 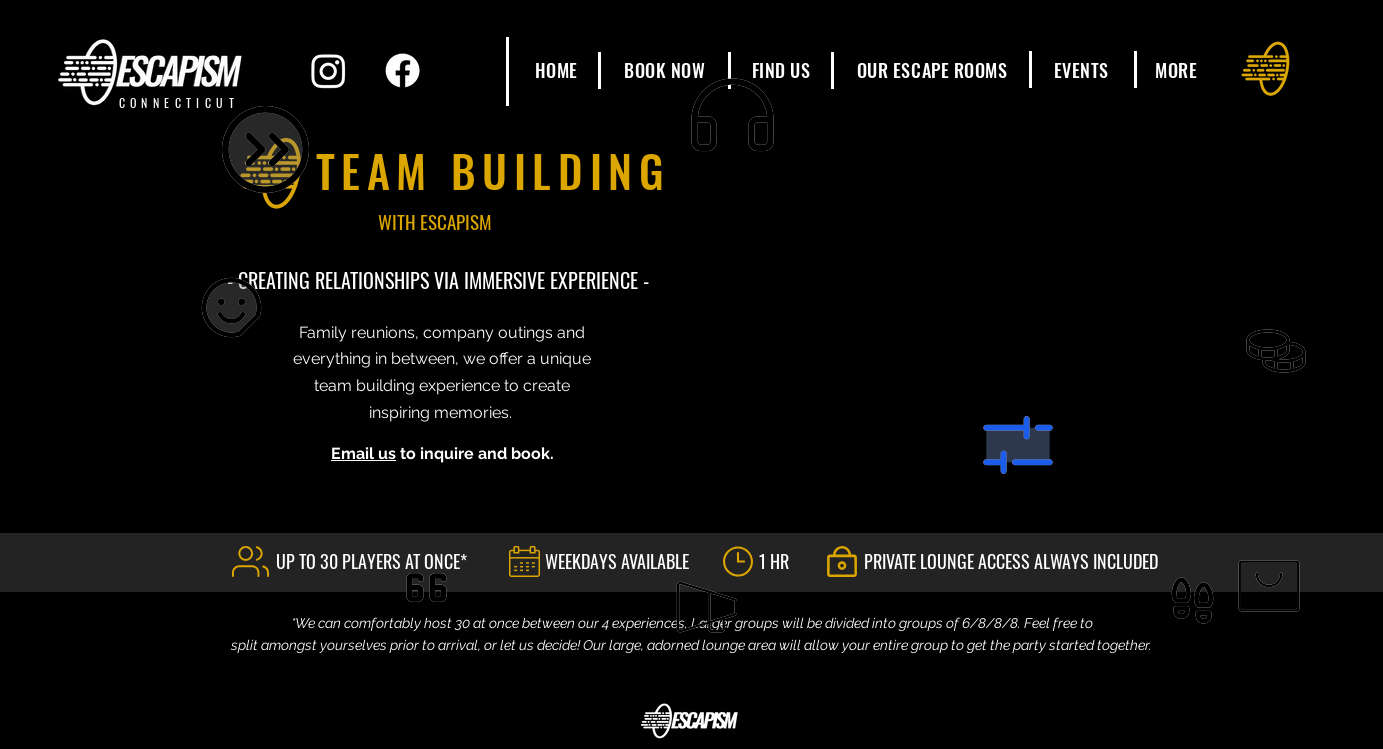 What do you see at coordinates (265, 149) in the screenshot?
I see `skip forward or advance to the next item` at bounding box center [265, 149].